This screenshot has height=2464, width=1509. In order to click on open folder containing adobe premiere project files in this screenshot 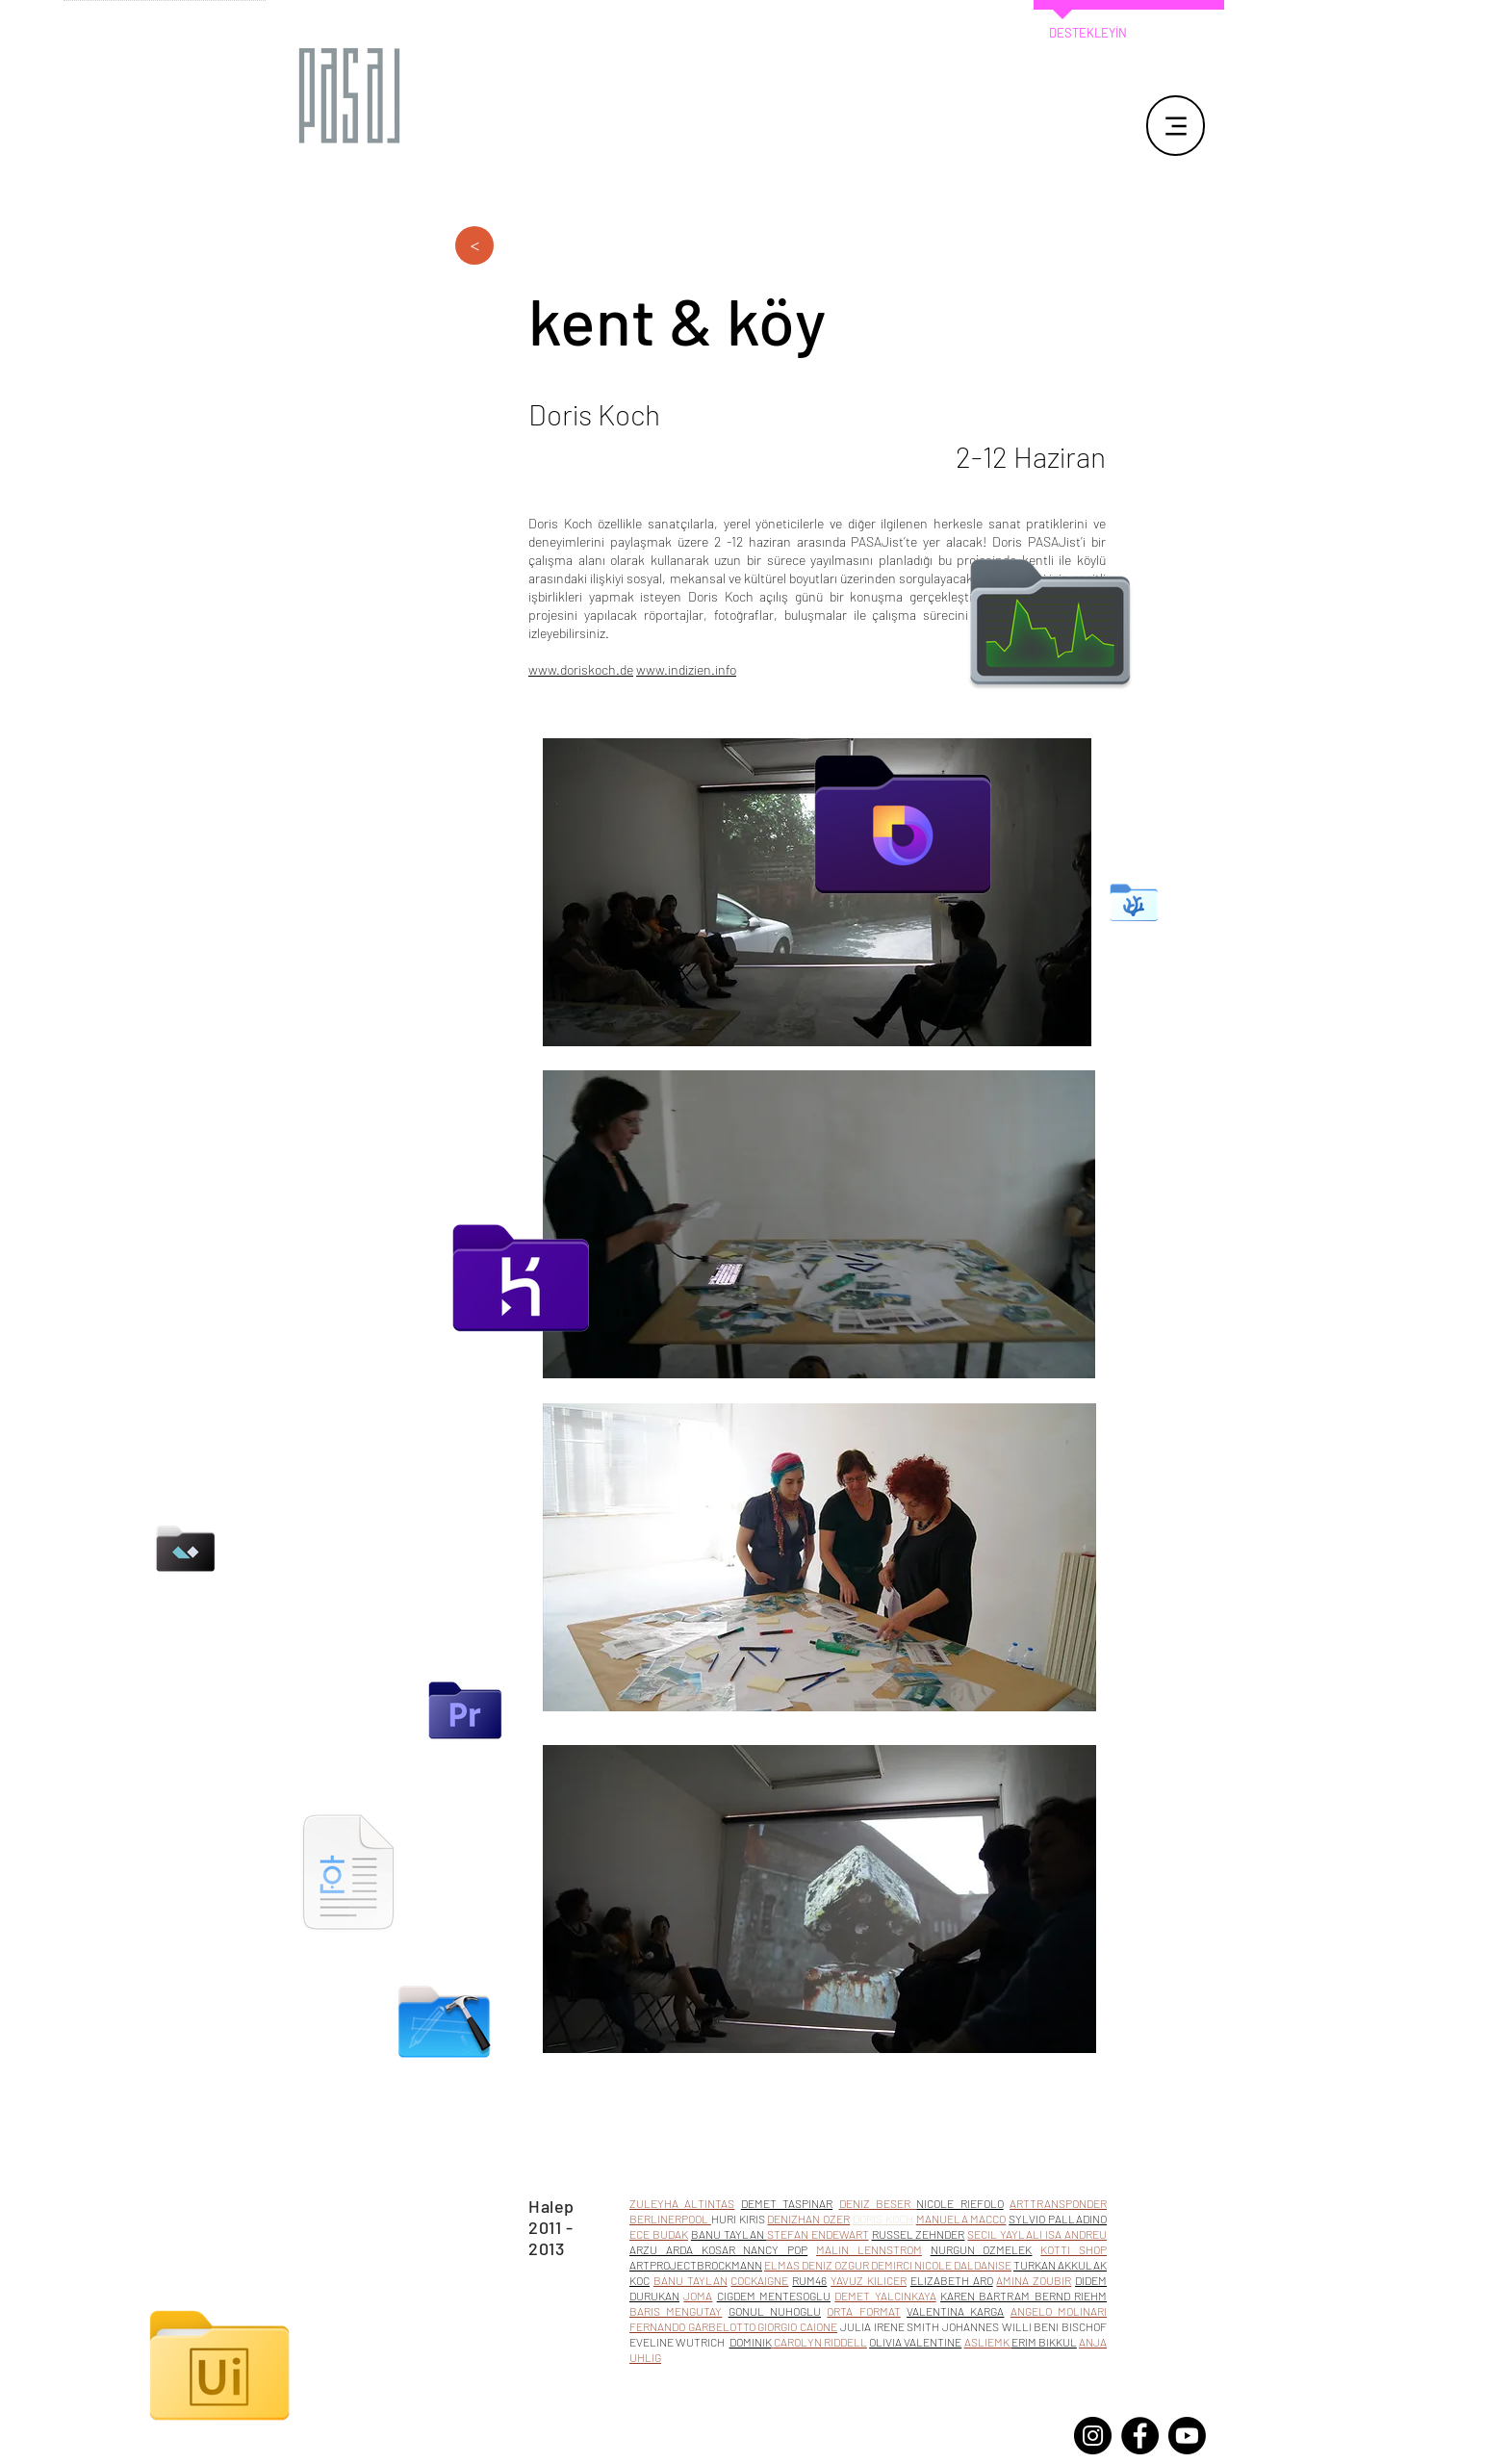, I will do `click(465, 1712)`.